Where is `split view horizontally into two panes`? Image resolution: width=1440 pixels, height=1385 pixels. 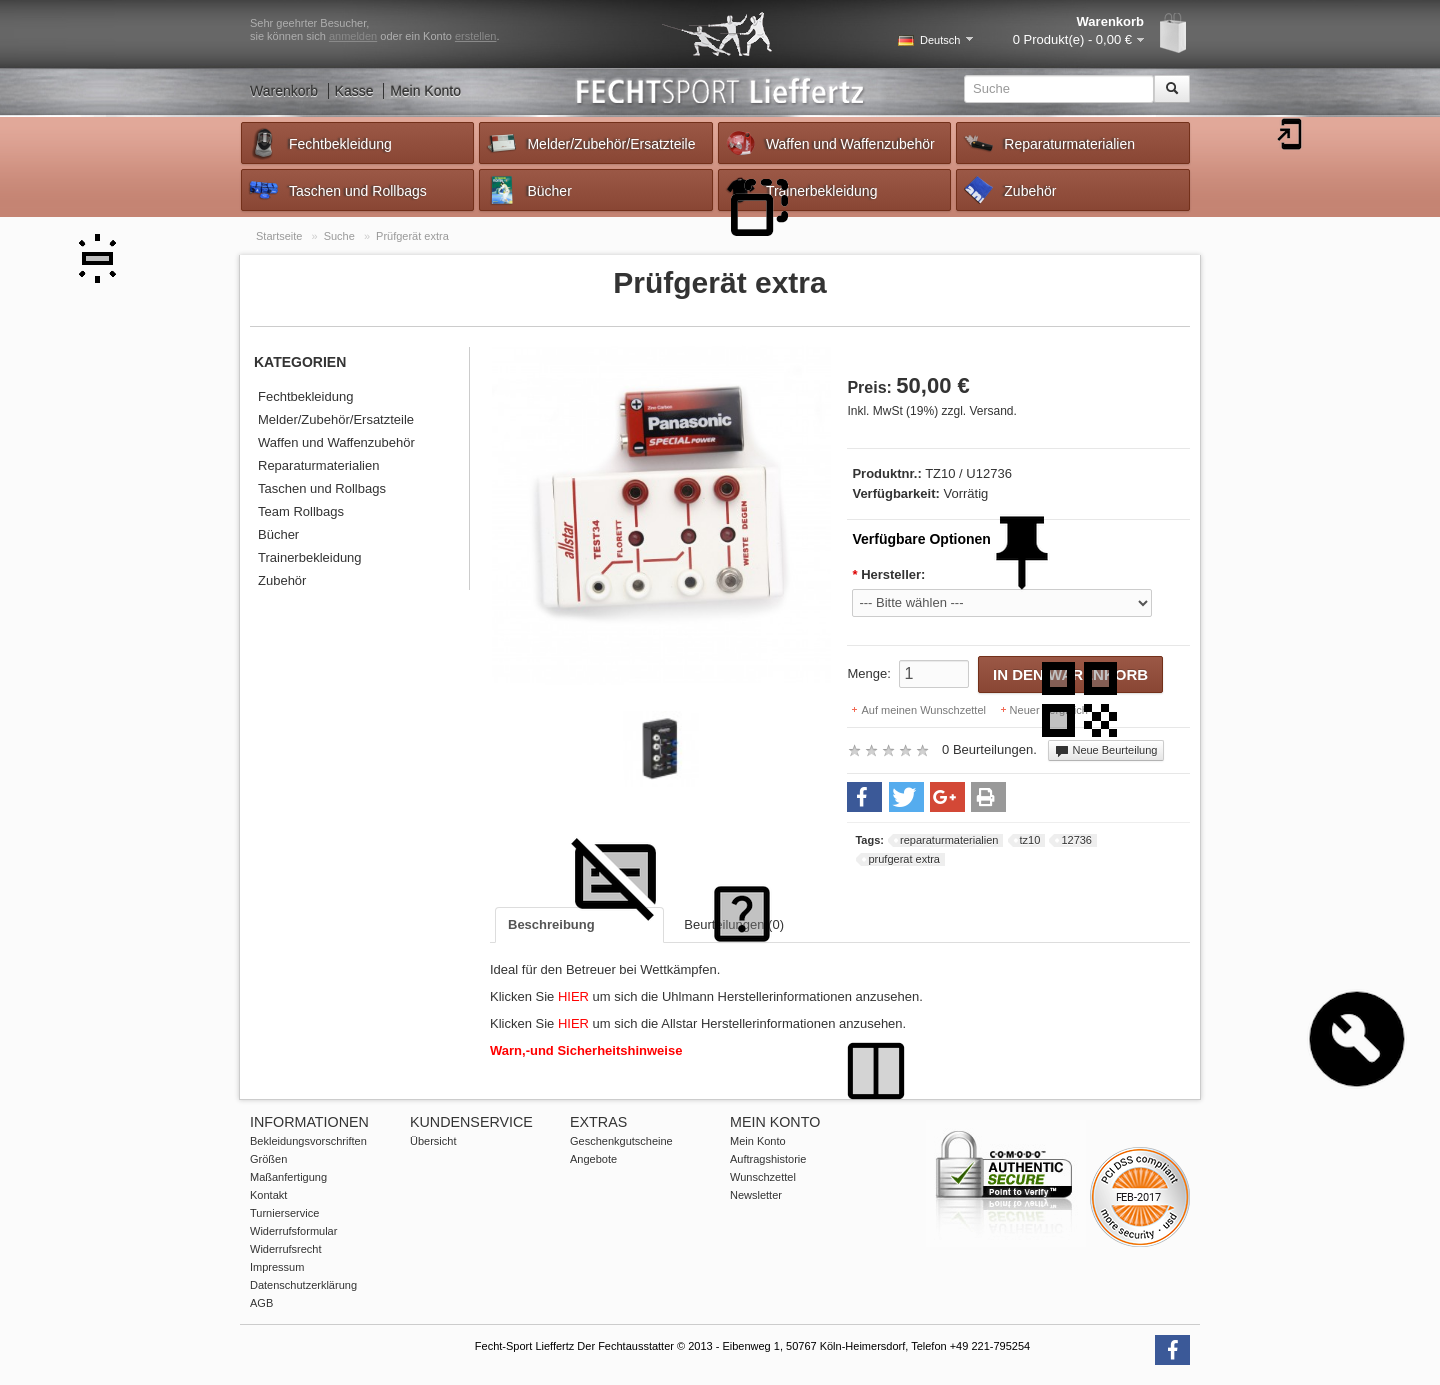
split view horizontally into two panes is located at coordinates (876, 1071).